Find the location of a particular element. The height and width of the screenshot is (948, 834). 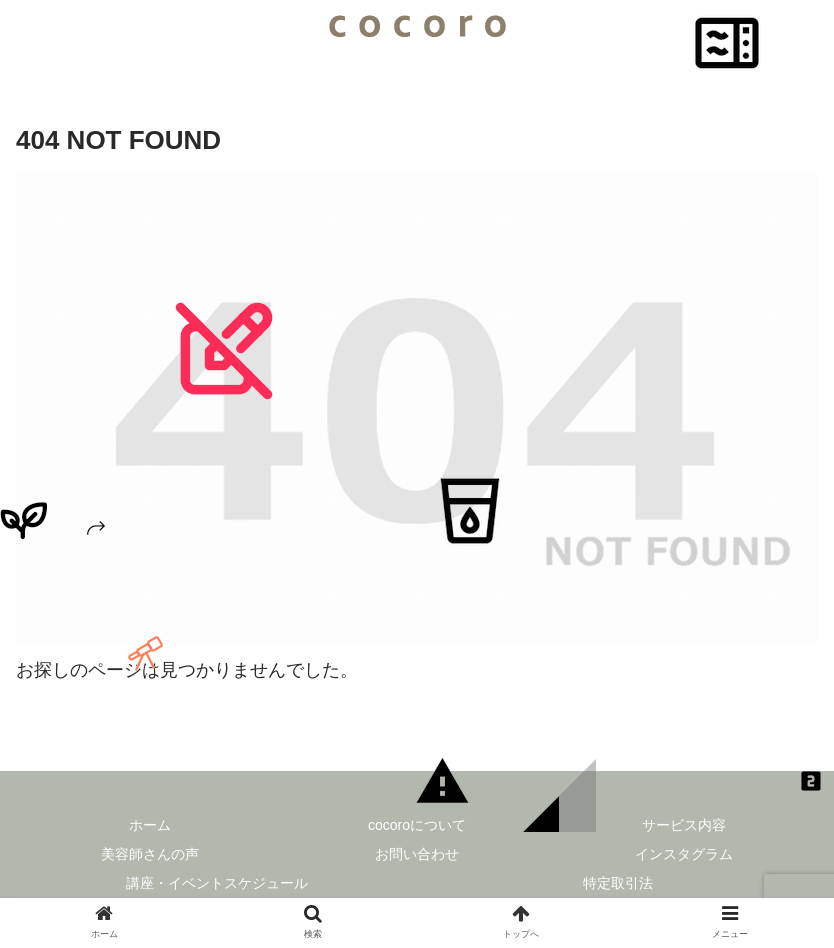

select image filter or look number two is located at coordinates (811, 781).